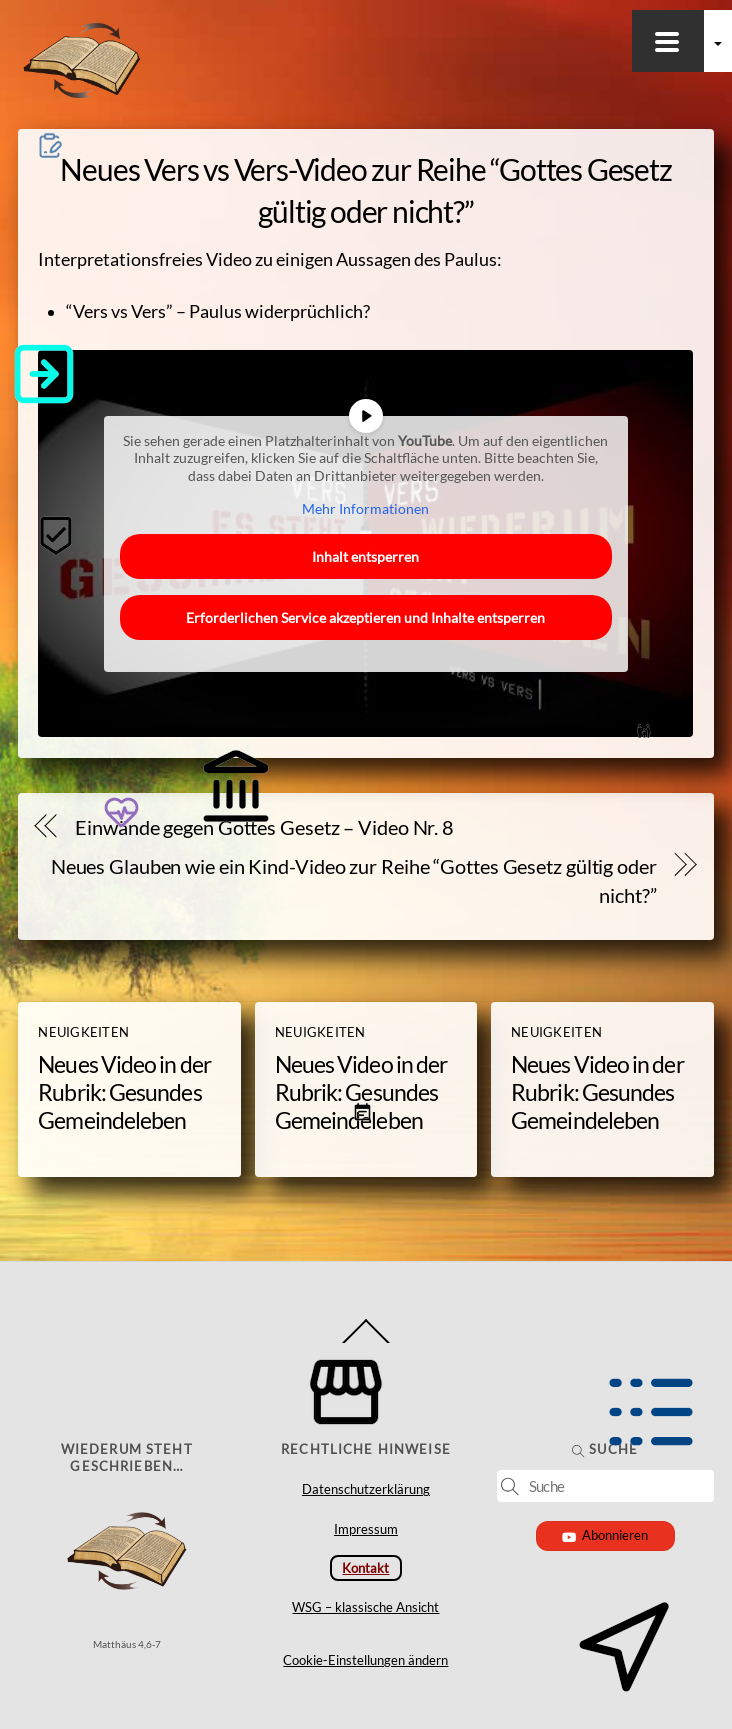  What do you see at coordinates (49, 145) in the screenshot?
I see `edit or fill out a form` at bounding box center [49, 145].